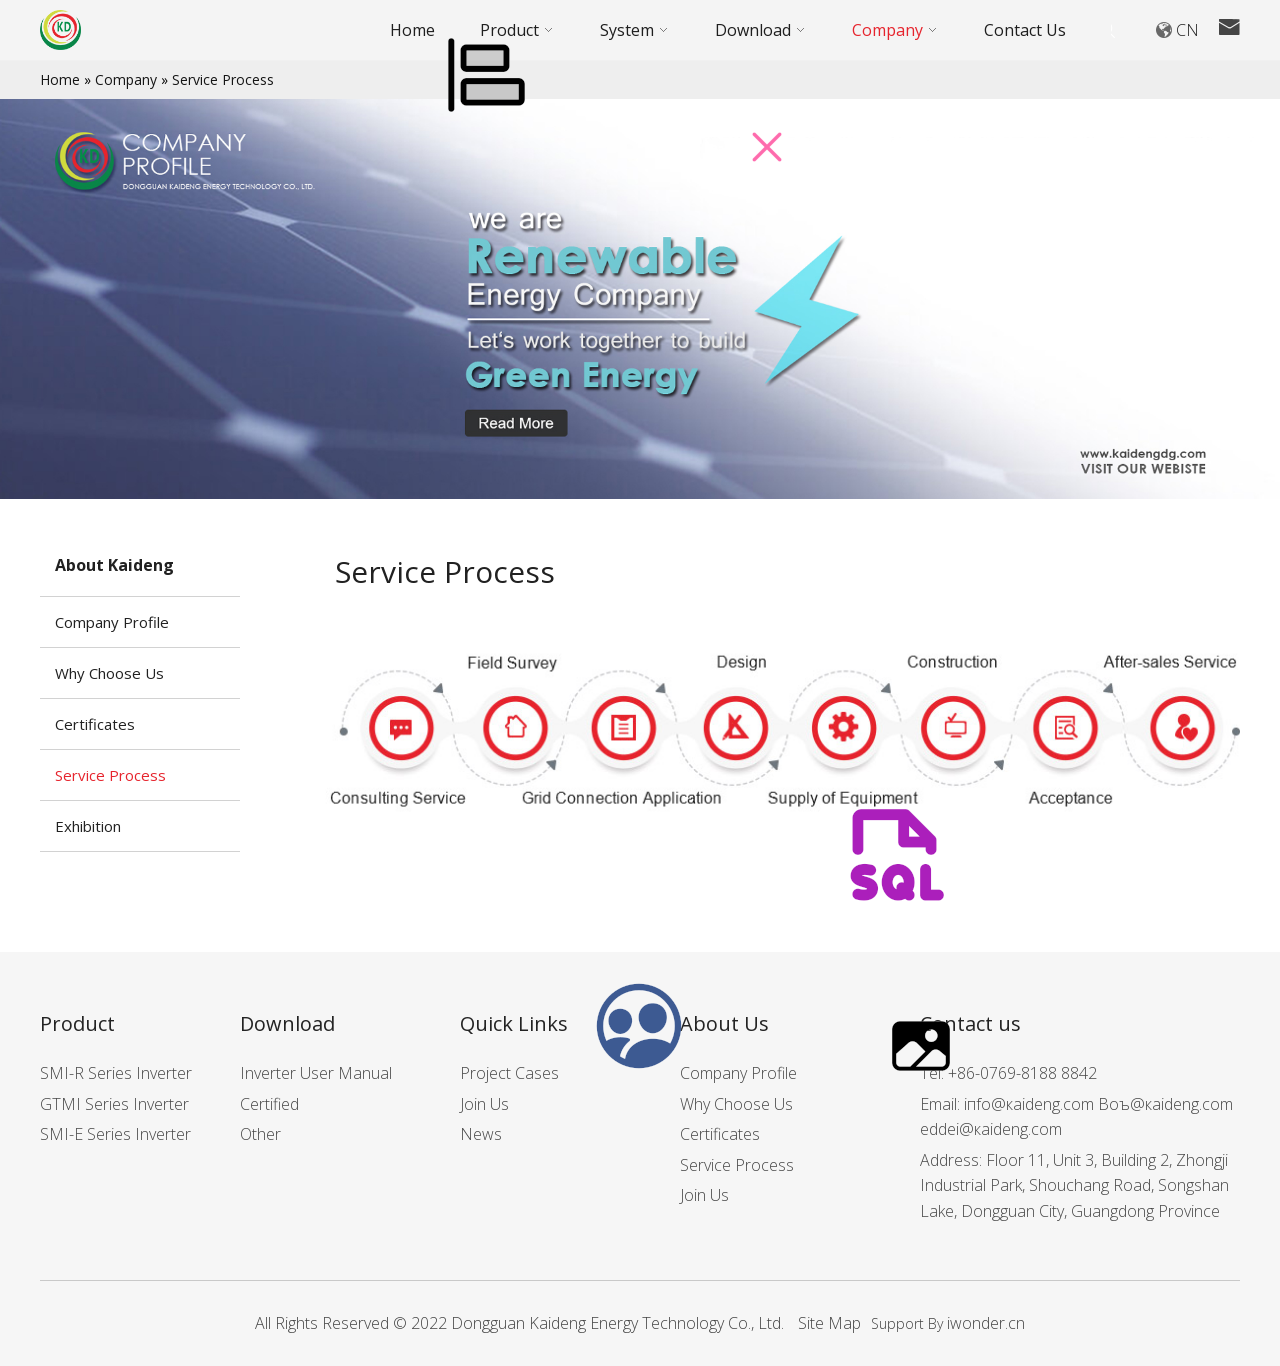 The height and width of the screenshot is (1366, 1280). I want to click on align text or content to the left, so click(485, 75).